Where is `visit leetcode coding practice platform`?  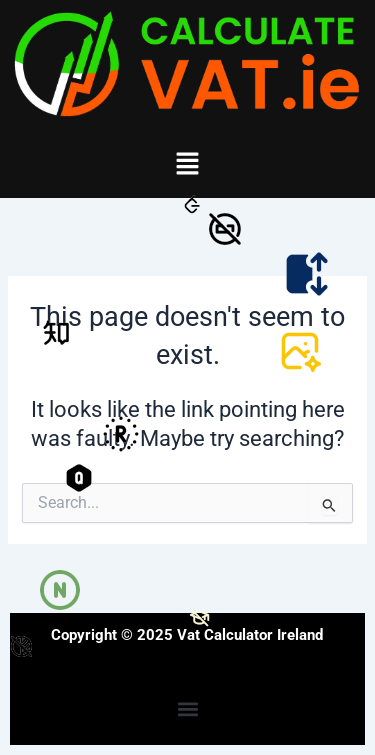
visit leetcode coding practice platform is located at coordinates (192, 205).